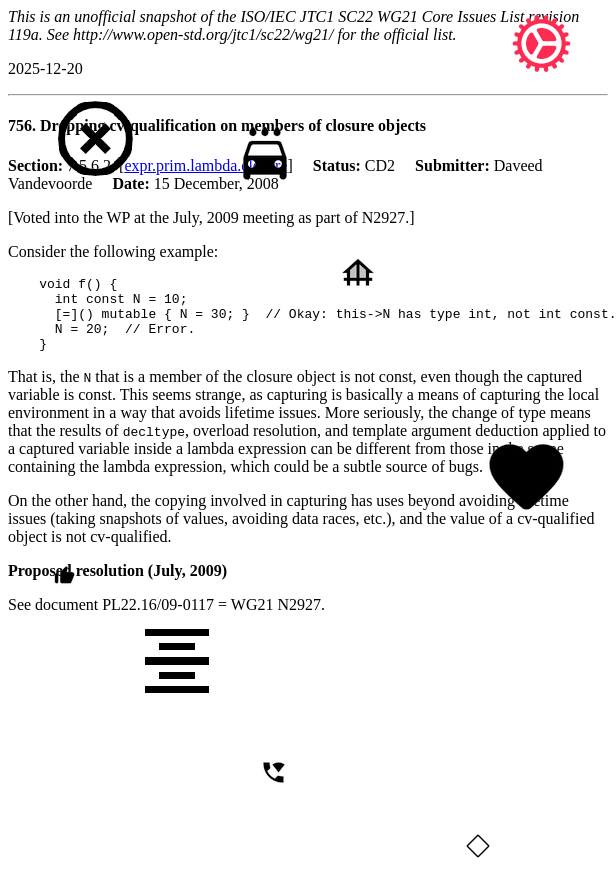 The image size is (616, 869). Describe the element at coordinates (273, 772) in the screenshot. I see `enable wifi calling feature` at that location.